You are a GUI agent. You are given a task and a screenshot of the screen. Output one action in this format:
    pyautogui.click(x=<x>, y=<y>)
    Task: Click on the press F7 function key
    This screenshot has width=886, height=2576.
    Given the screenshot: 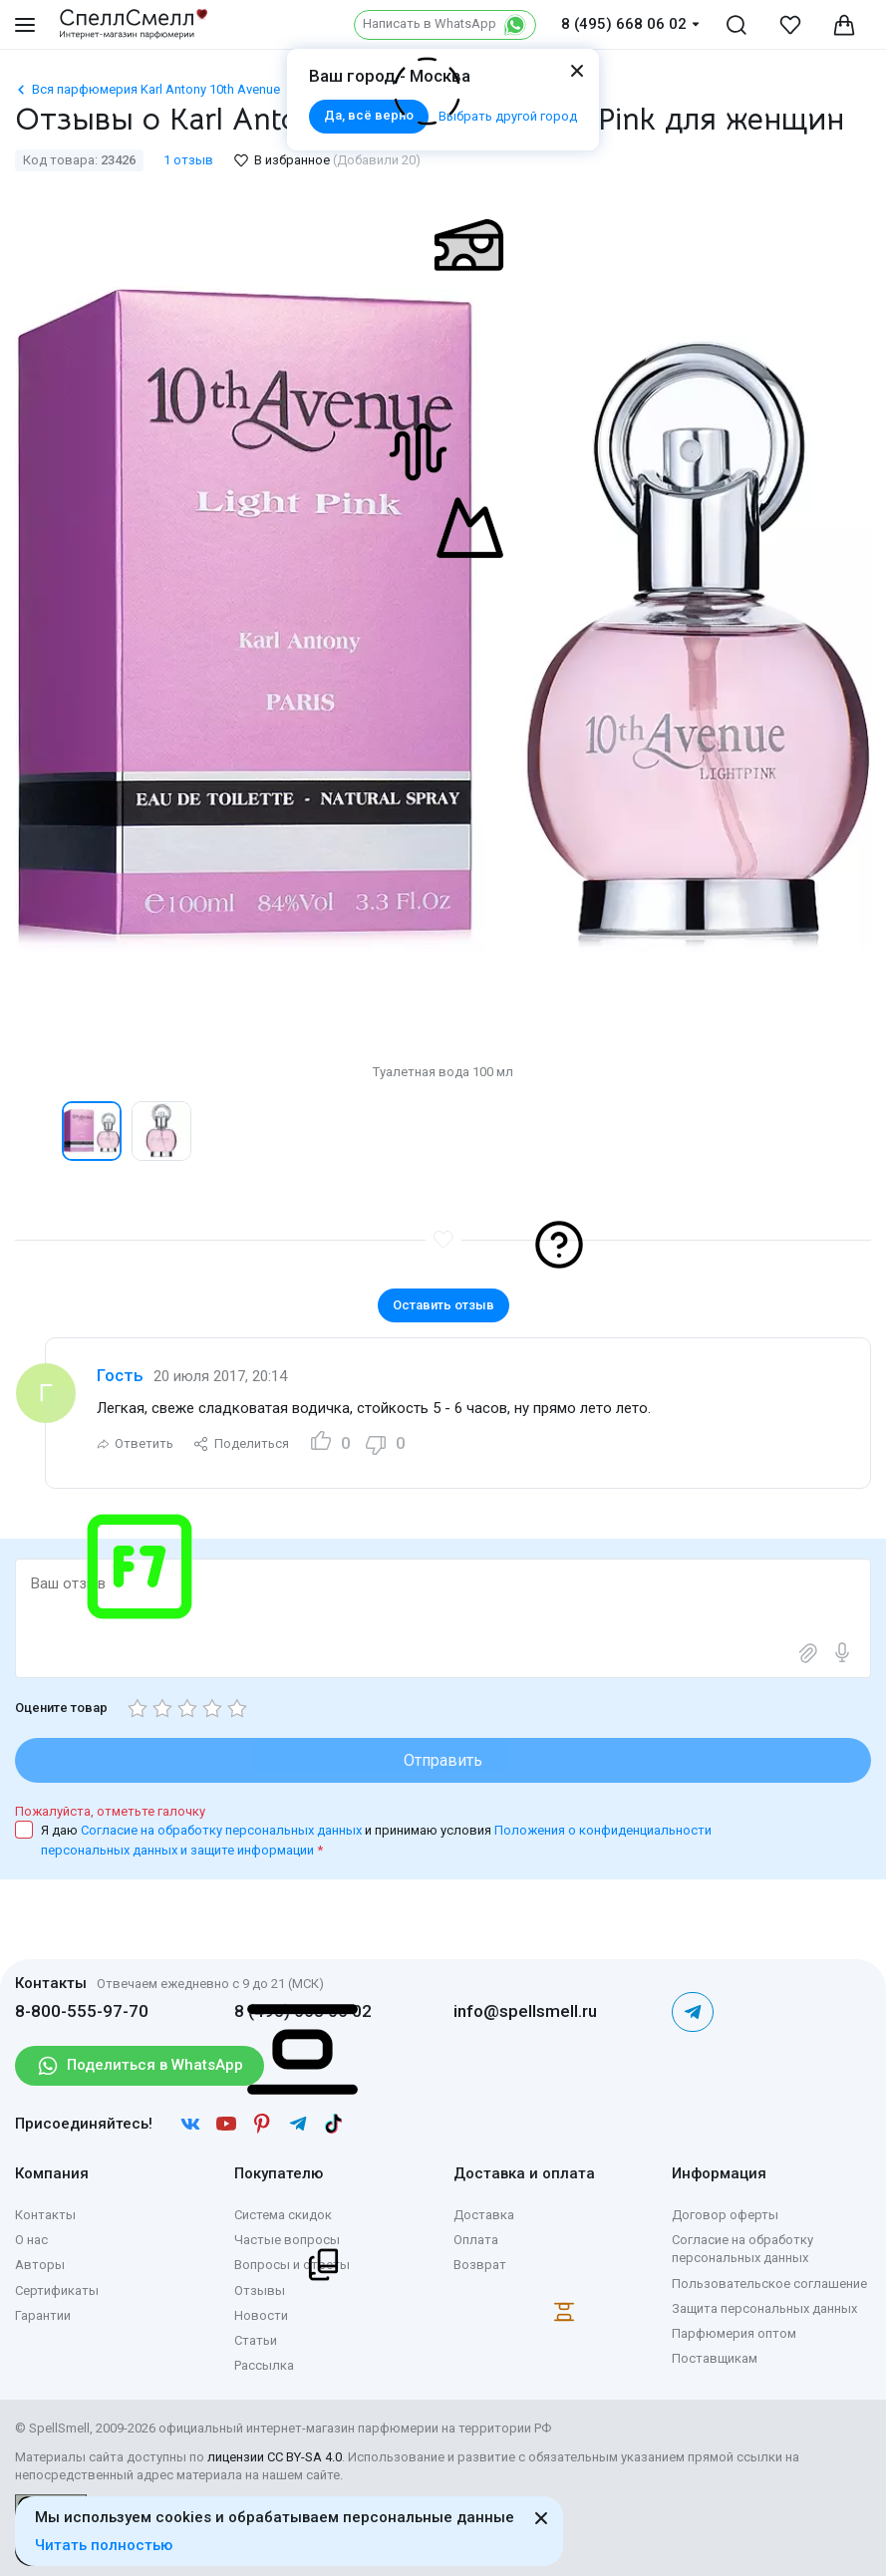 What is the action you would take?
    pyautogui.click(x=140, y=1567)
    